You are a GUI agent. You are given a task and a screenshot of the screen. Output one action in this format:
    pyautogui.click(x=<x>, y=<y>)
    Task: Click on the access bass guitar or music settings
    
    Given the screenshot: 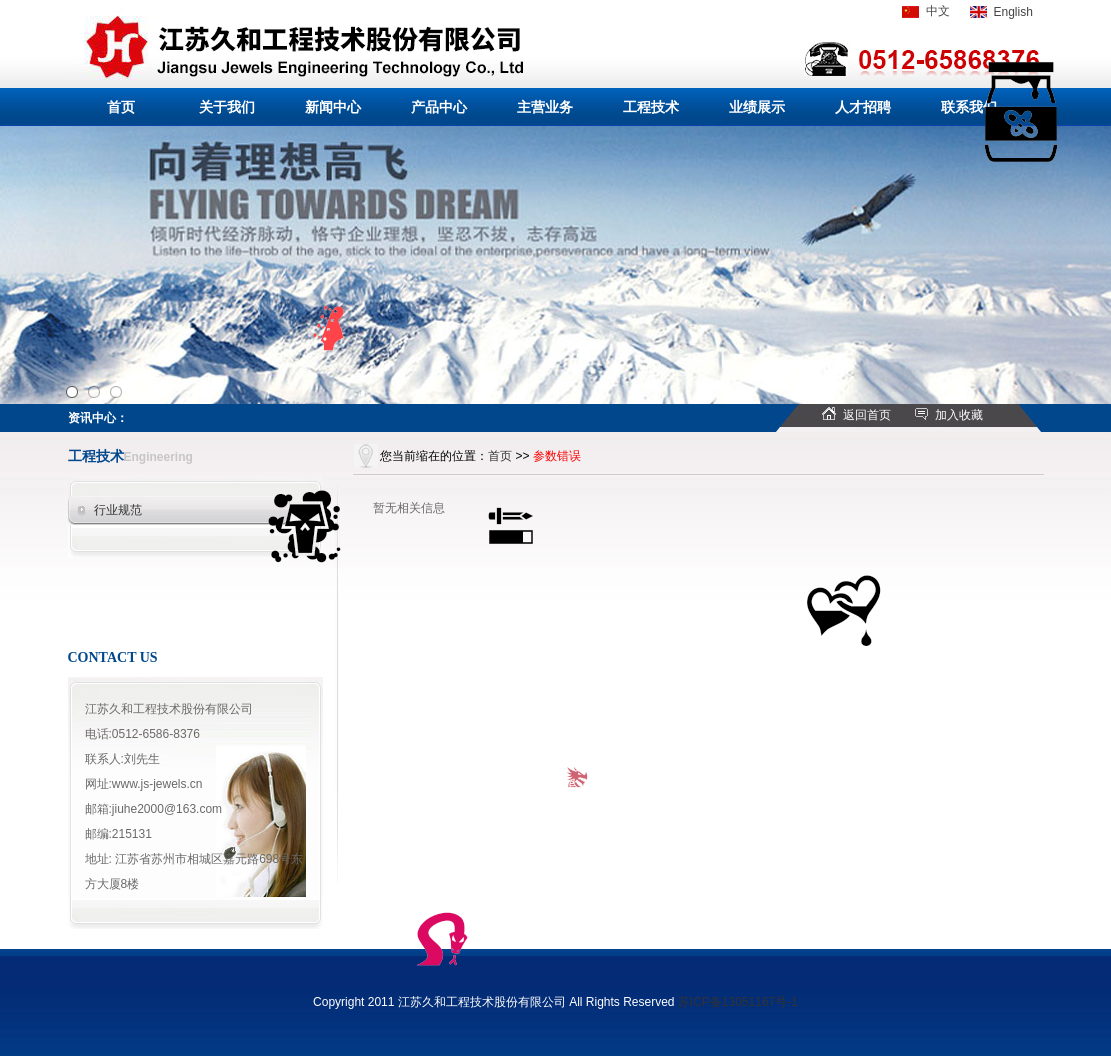 What is the action you would take?
    pyautogui.click(x=328, y=327)
    